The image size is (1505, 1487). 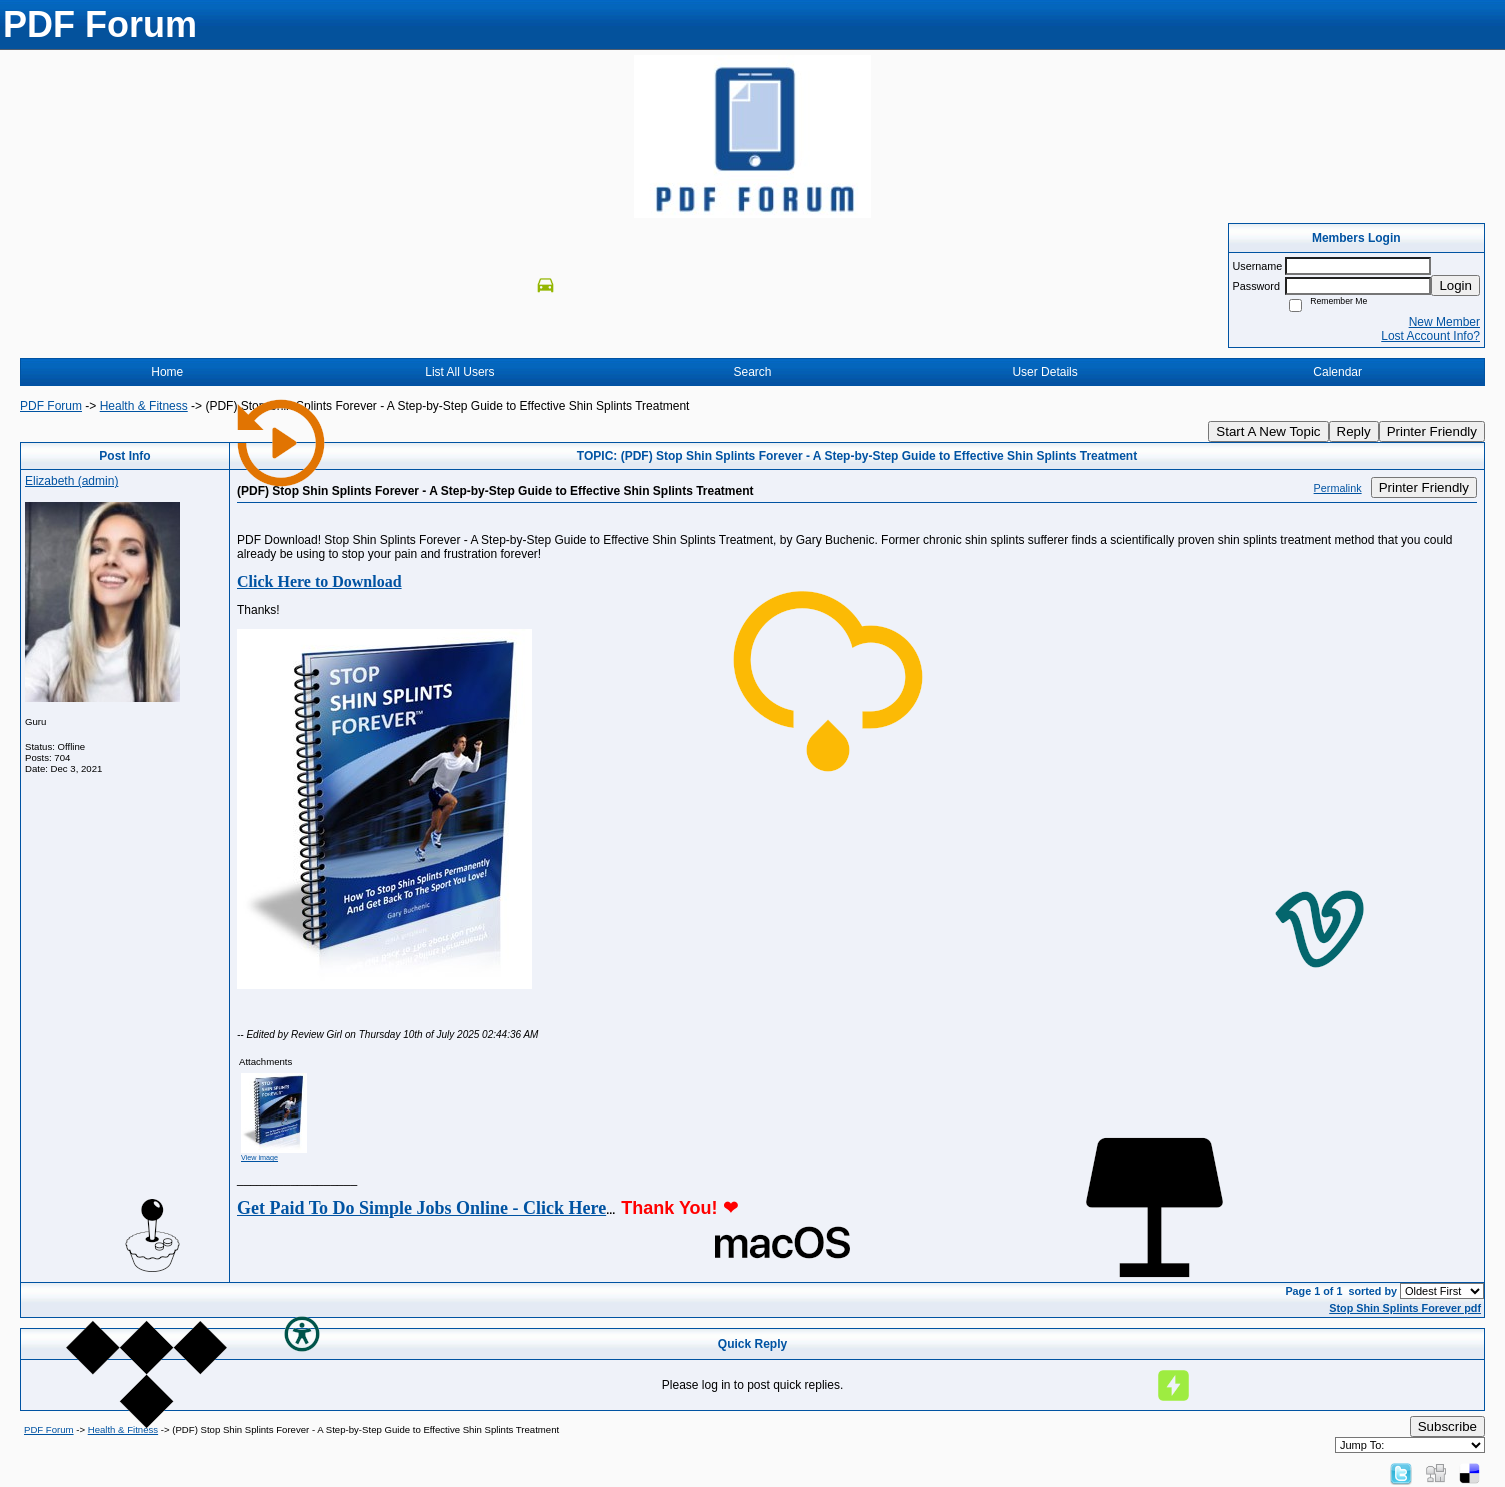 What do you see at coordinates (828, 677) in the screenshot?
I see `indicates rainy weather conditions` at bounding box center [828, 677].